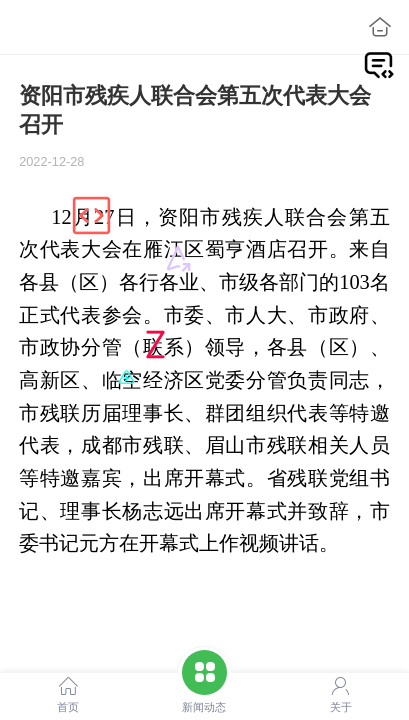 This screenshot has height=720, width=409. Describe the element at coordinates (155, 344) in the screenshot. I see `alphabetical sorting option for letter Z` at that location.